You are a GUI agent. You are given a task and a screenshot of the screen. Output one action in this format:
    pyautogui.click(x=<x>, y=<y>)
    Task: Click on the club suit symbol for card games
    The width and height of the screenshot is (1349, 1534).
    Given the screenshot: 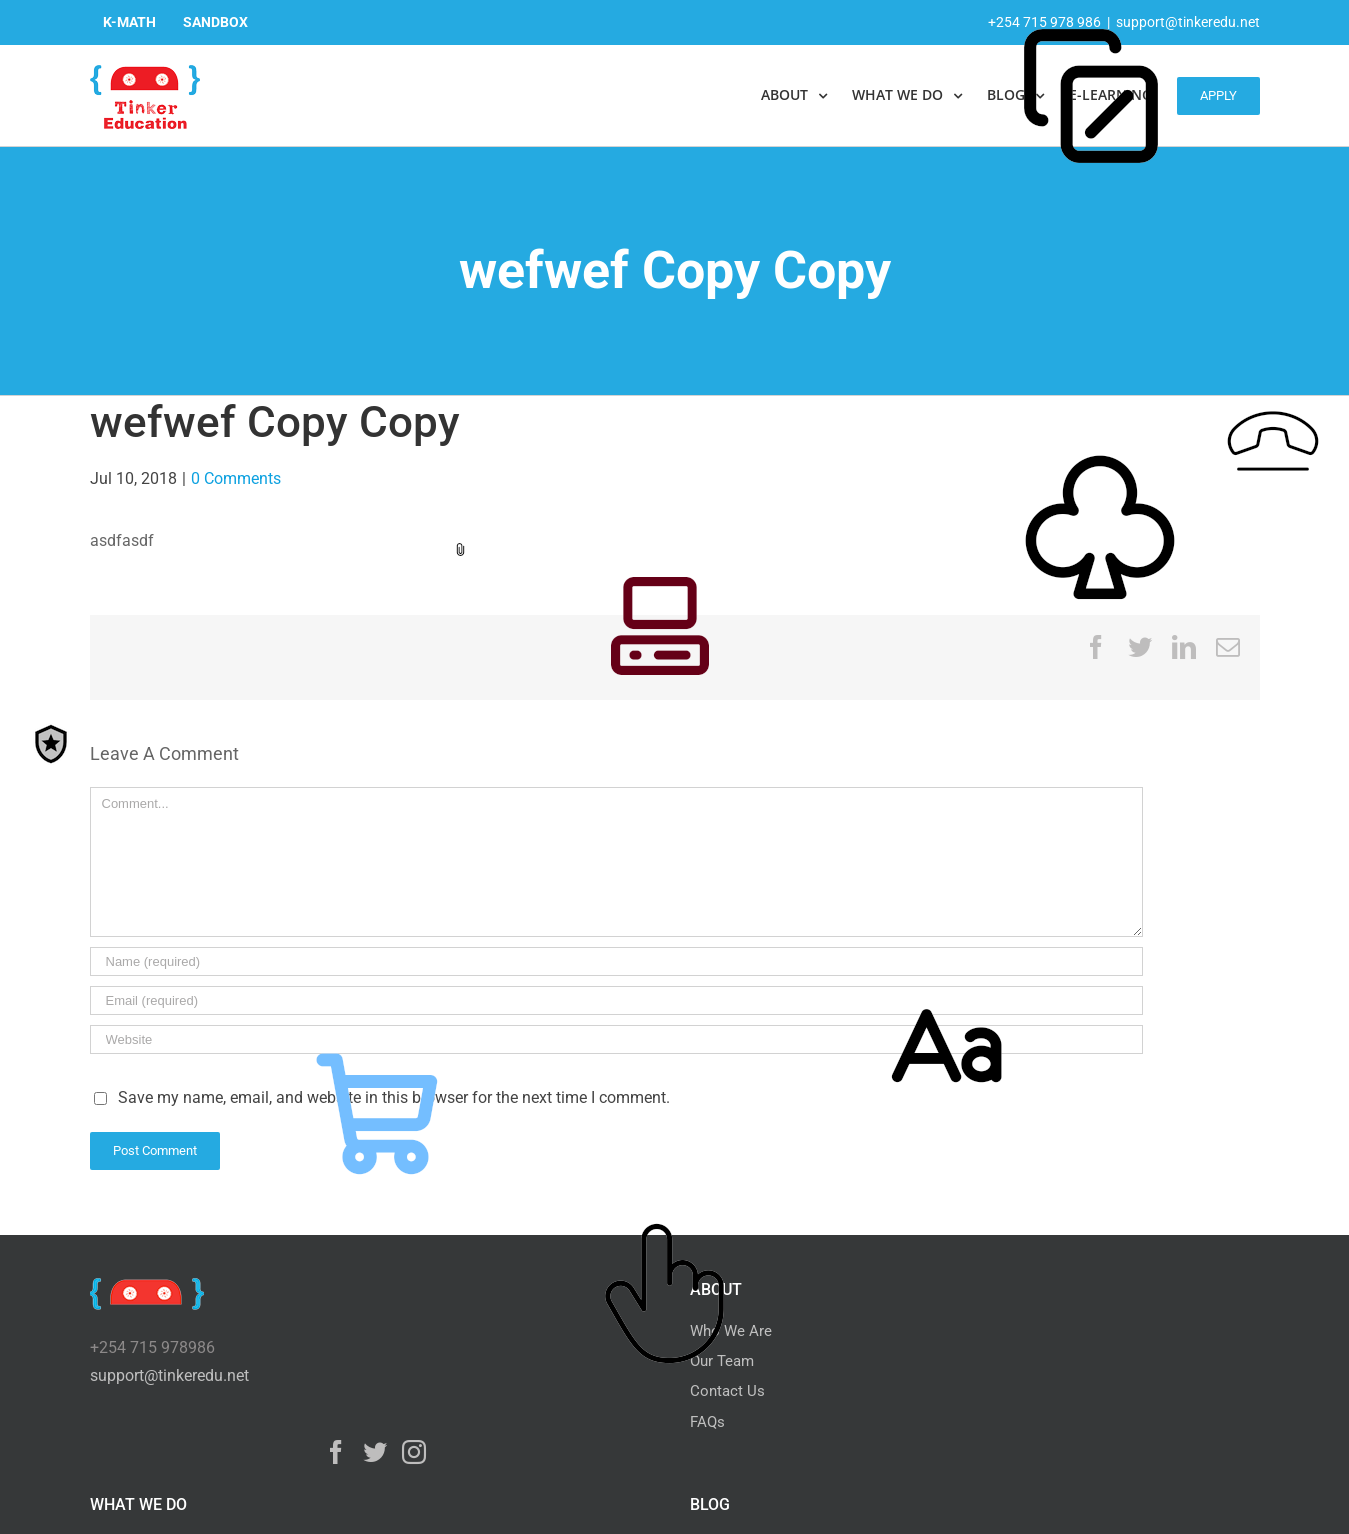 What is the action you would take?
    pyautogui.click(x=1100, y=530)
    